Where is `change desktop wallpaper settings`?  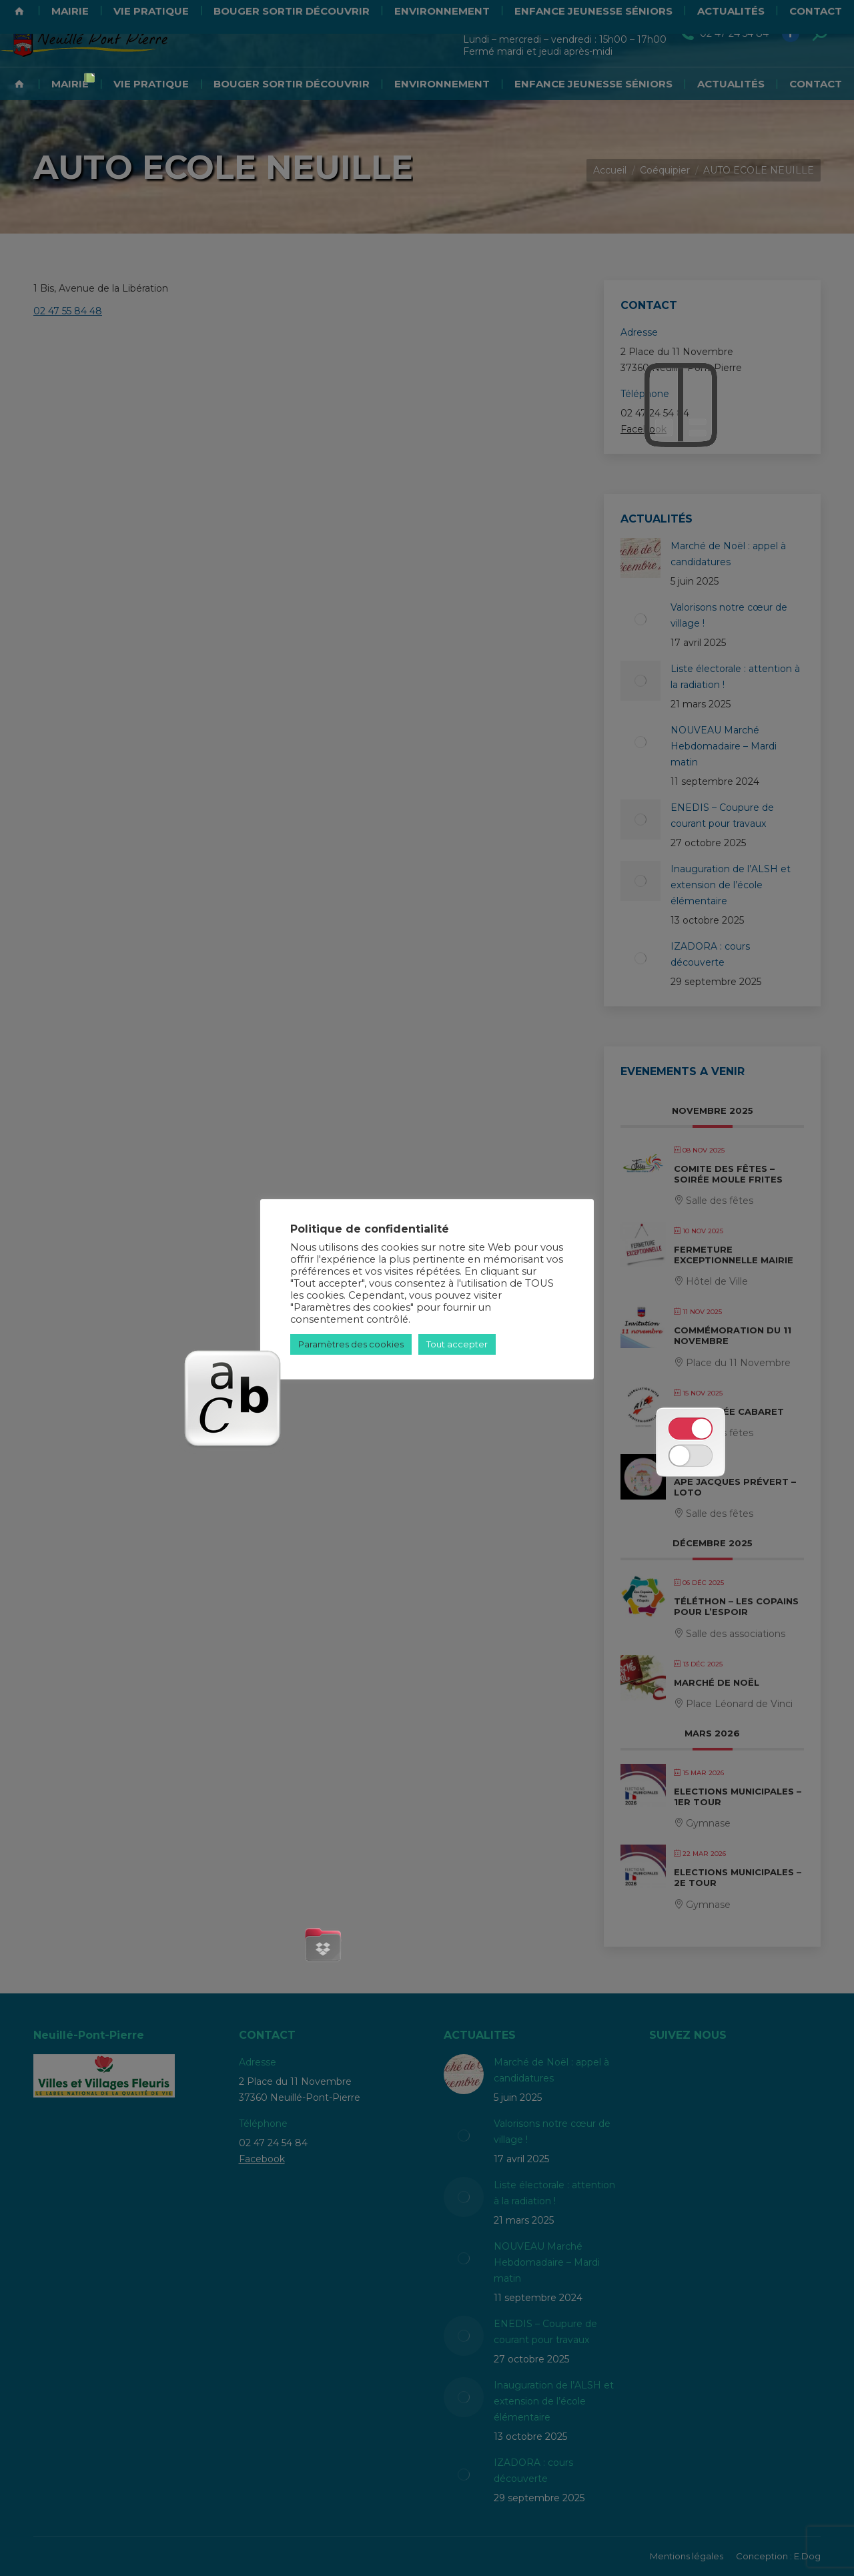
change desktop wallpaper settings is located at coordinates (89, 77).